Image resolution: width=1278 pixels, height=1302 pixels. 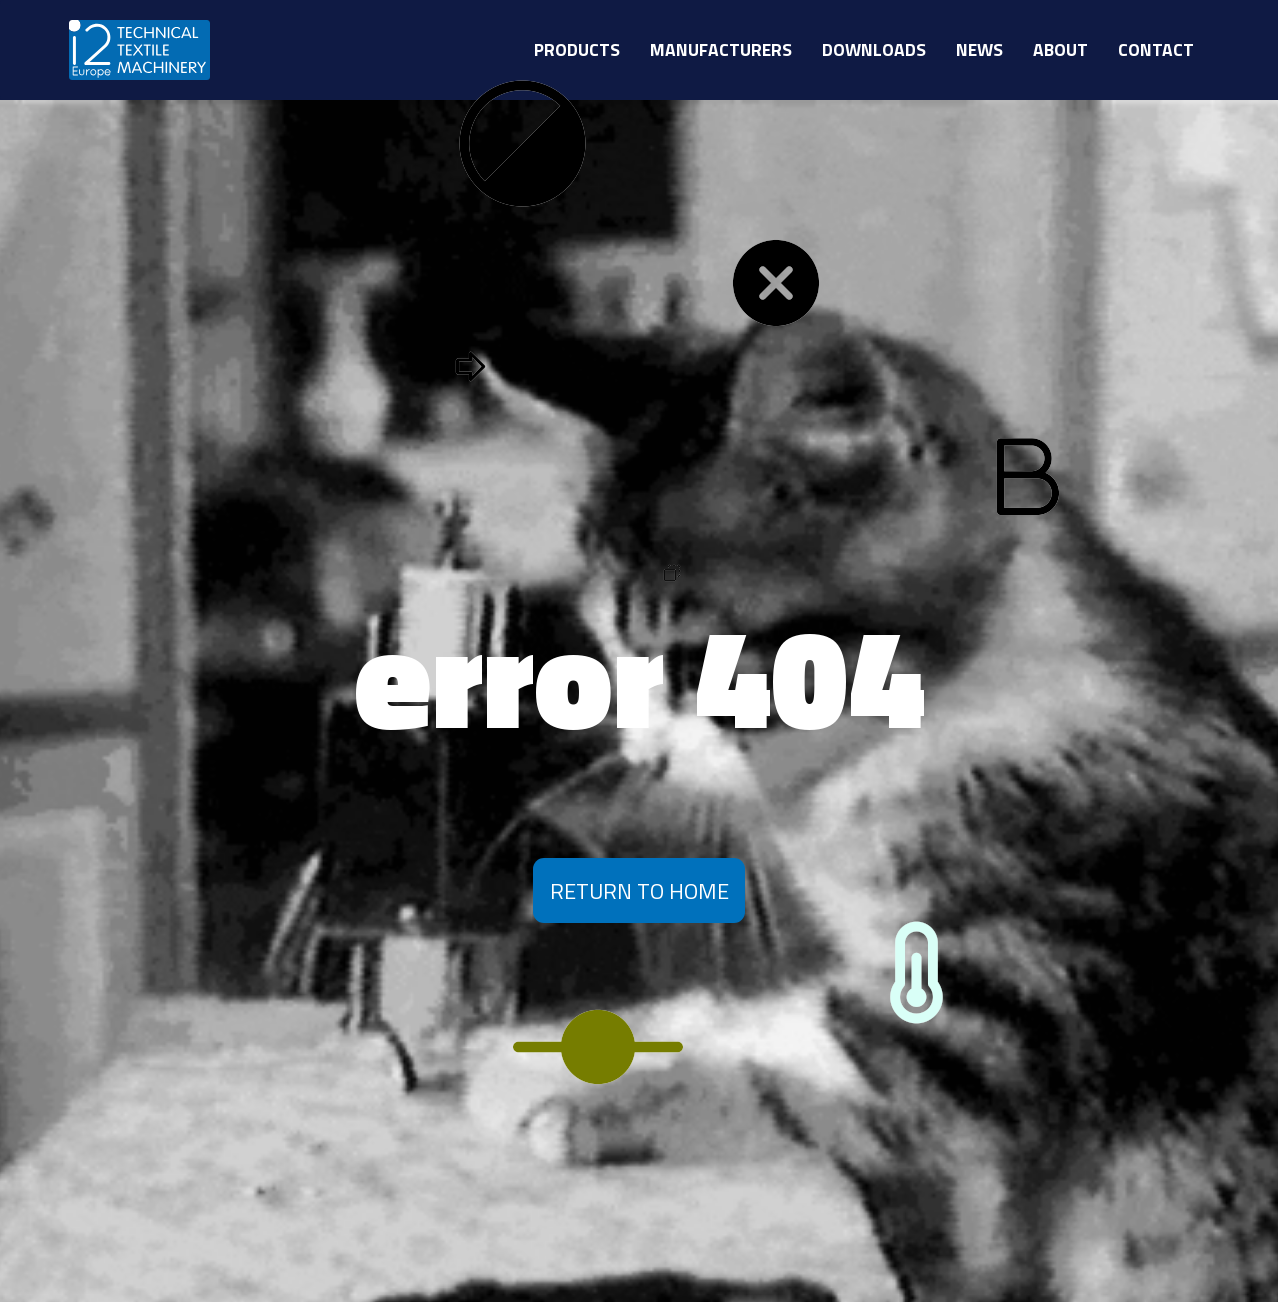 What do you see at coordinates (1022, 478) in the screenshot?
I see `apply bold formatting to selected text` at bounding box center [1022, 478].